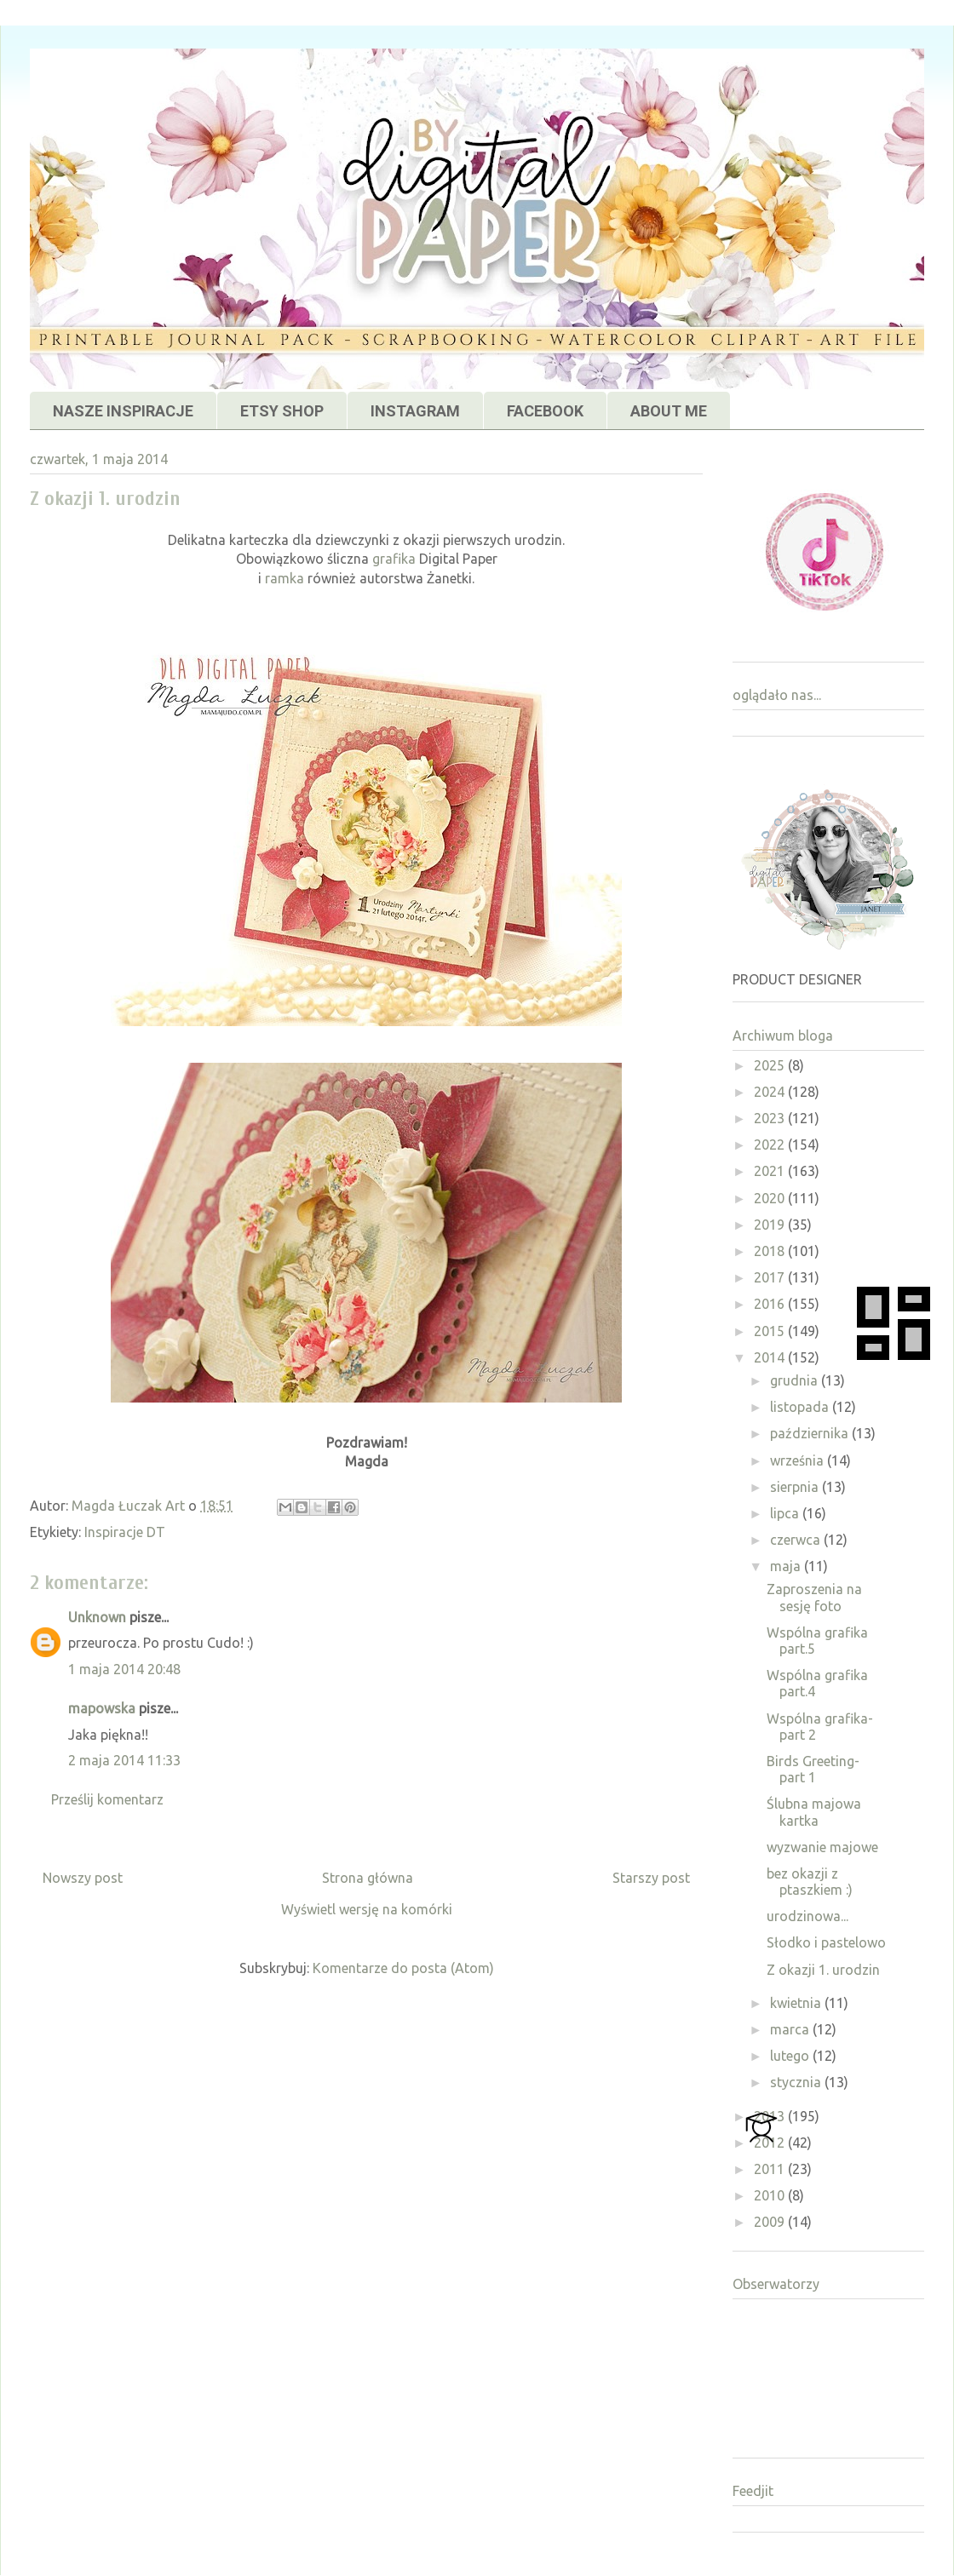 The image size is (954, 2576). What do you see at coordinates (894, 1323) in the screenshot?
I see `access your dashboard overview` at bounding box center [894, 1323].